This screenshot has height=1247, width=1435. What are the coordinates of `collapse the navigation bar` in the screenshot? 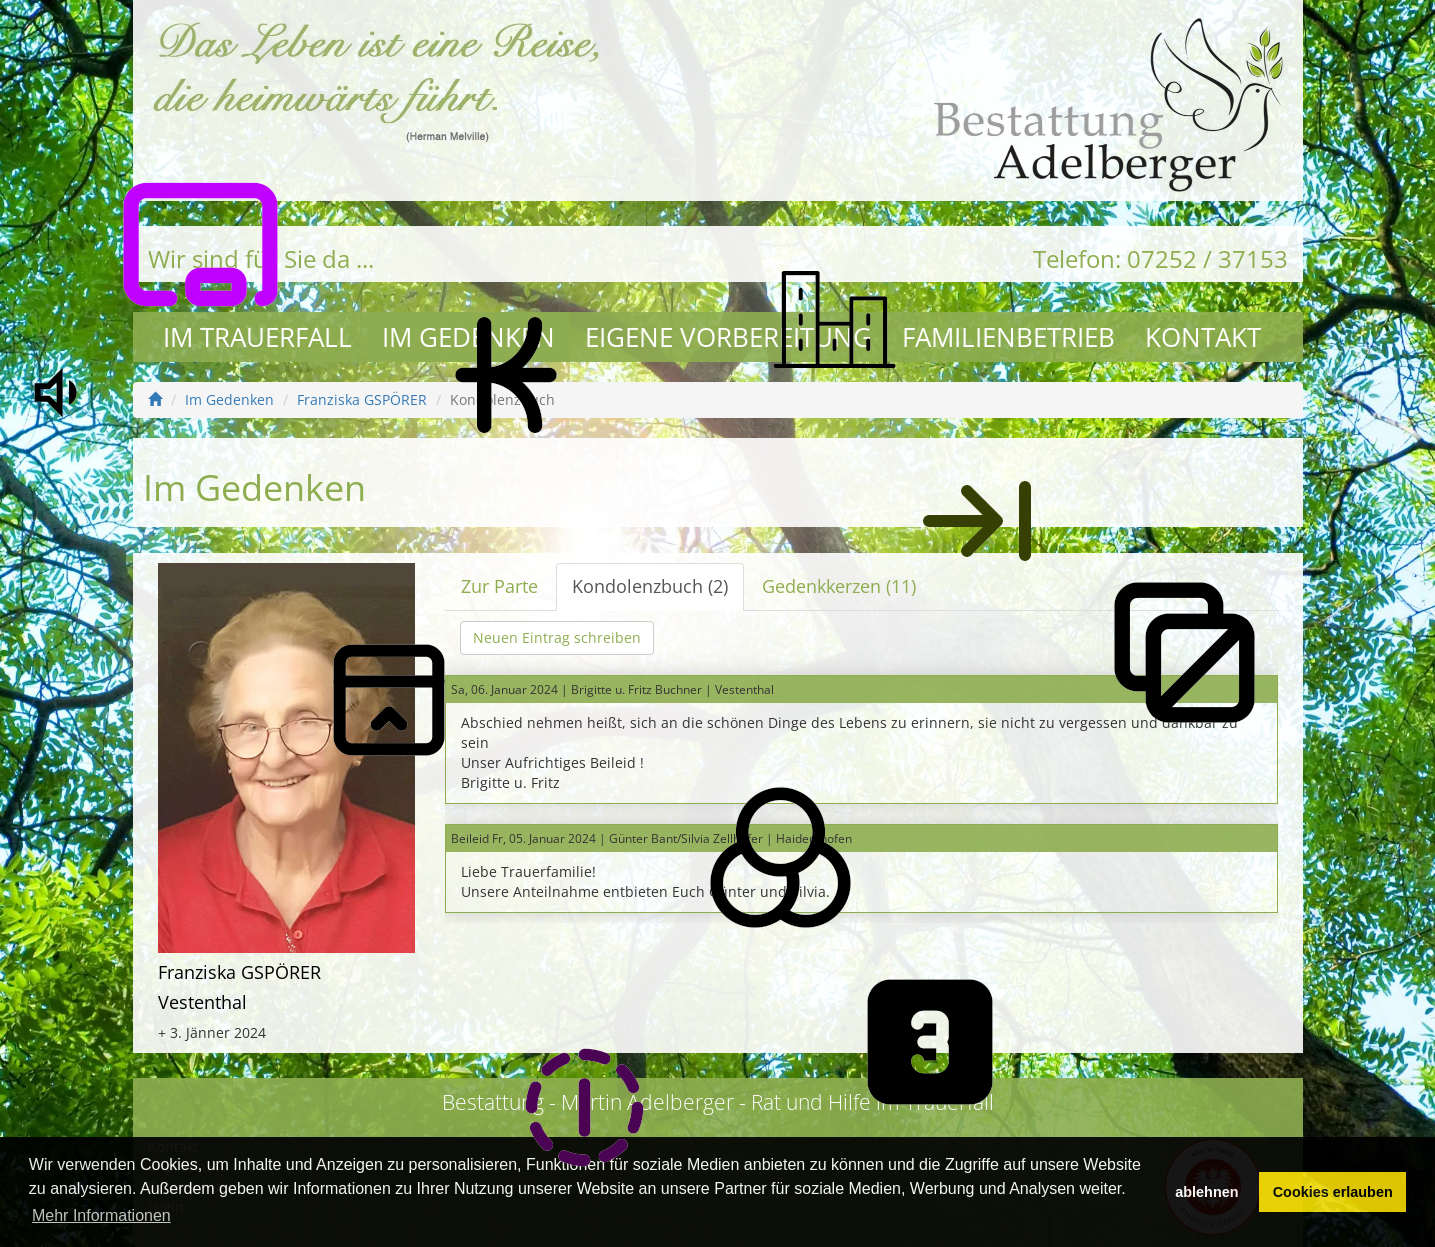 It's located at (389, 700).